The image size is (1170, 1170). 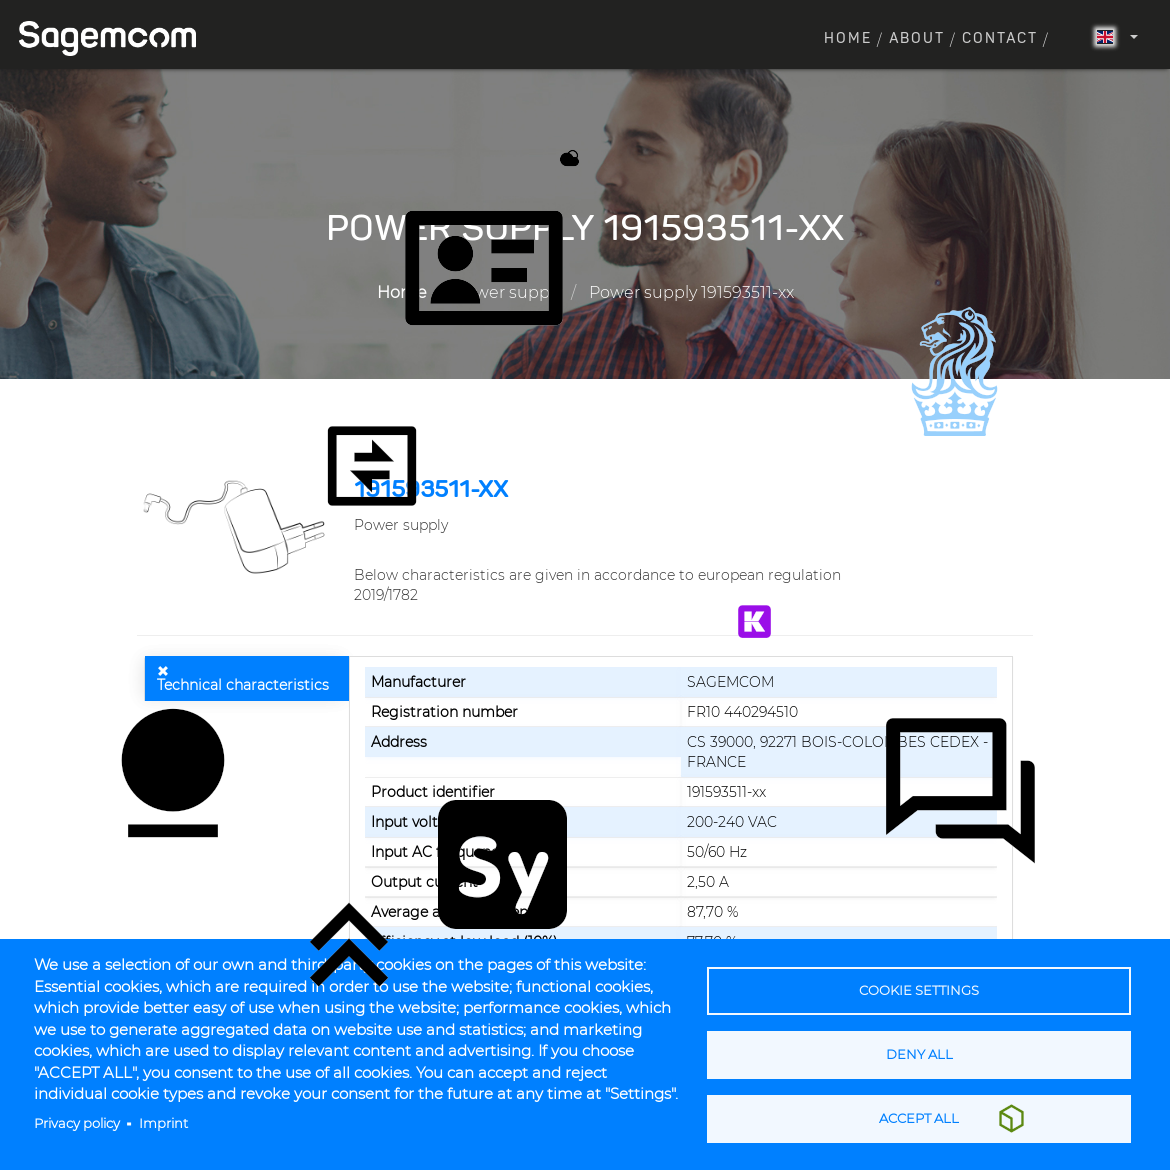 I want to click on indicates partly cloudy weather conditions, so click(x=569, y=158).